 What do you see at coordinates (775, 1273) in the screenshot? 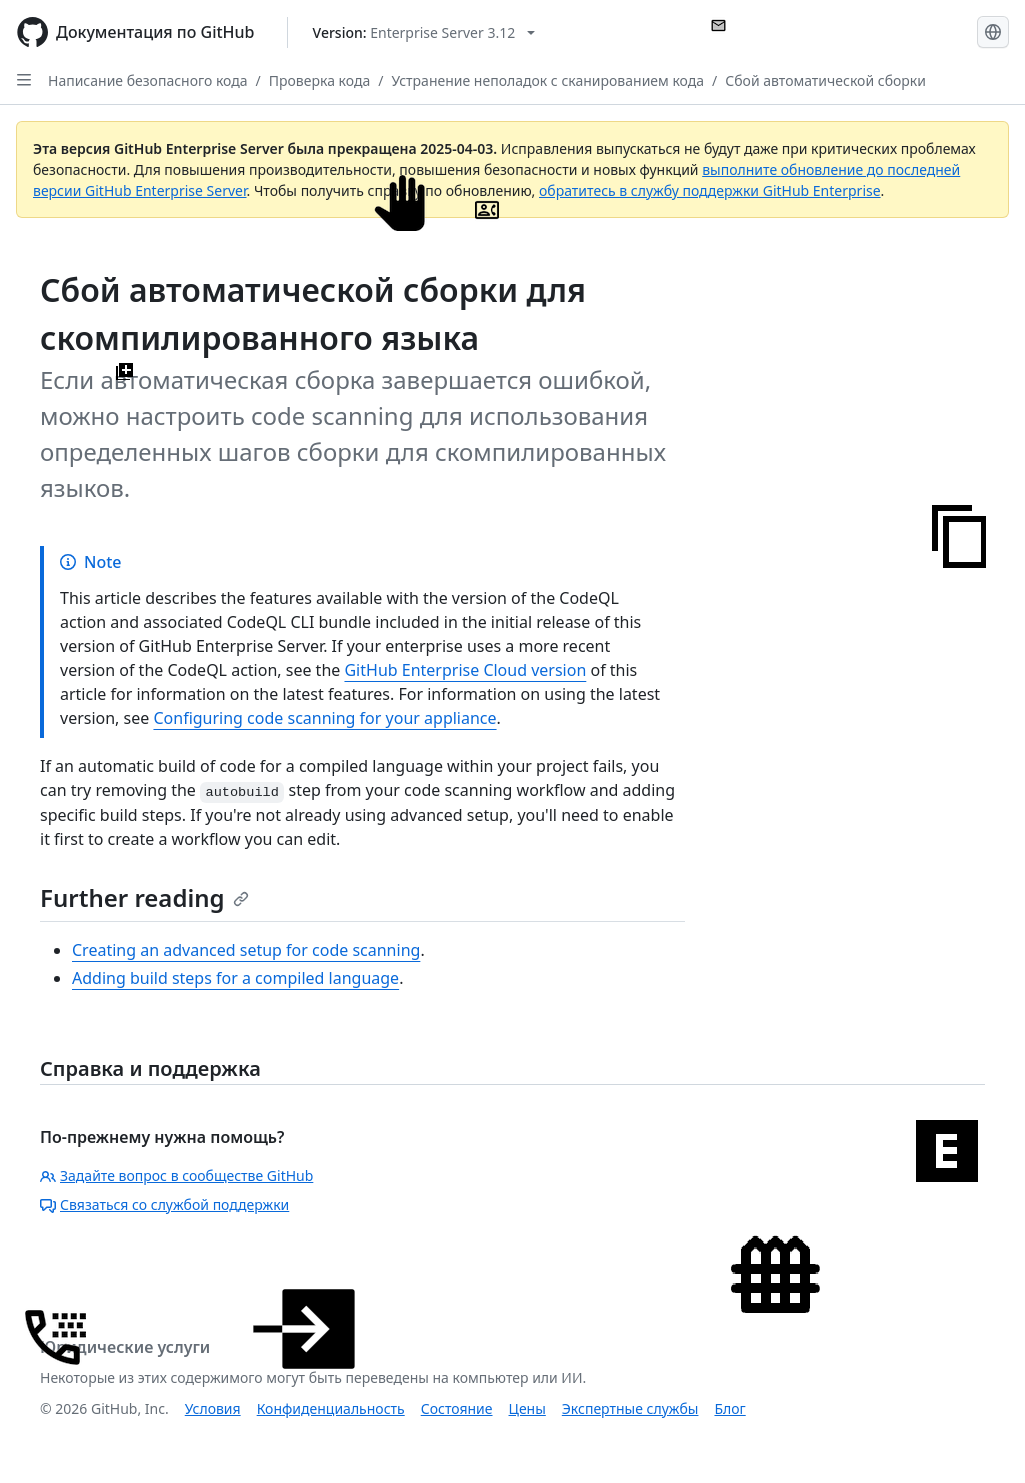
I see `access yard or outdoor settings` at bounding box center [775, 1273].